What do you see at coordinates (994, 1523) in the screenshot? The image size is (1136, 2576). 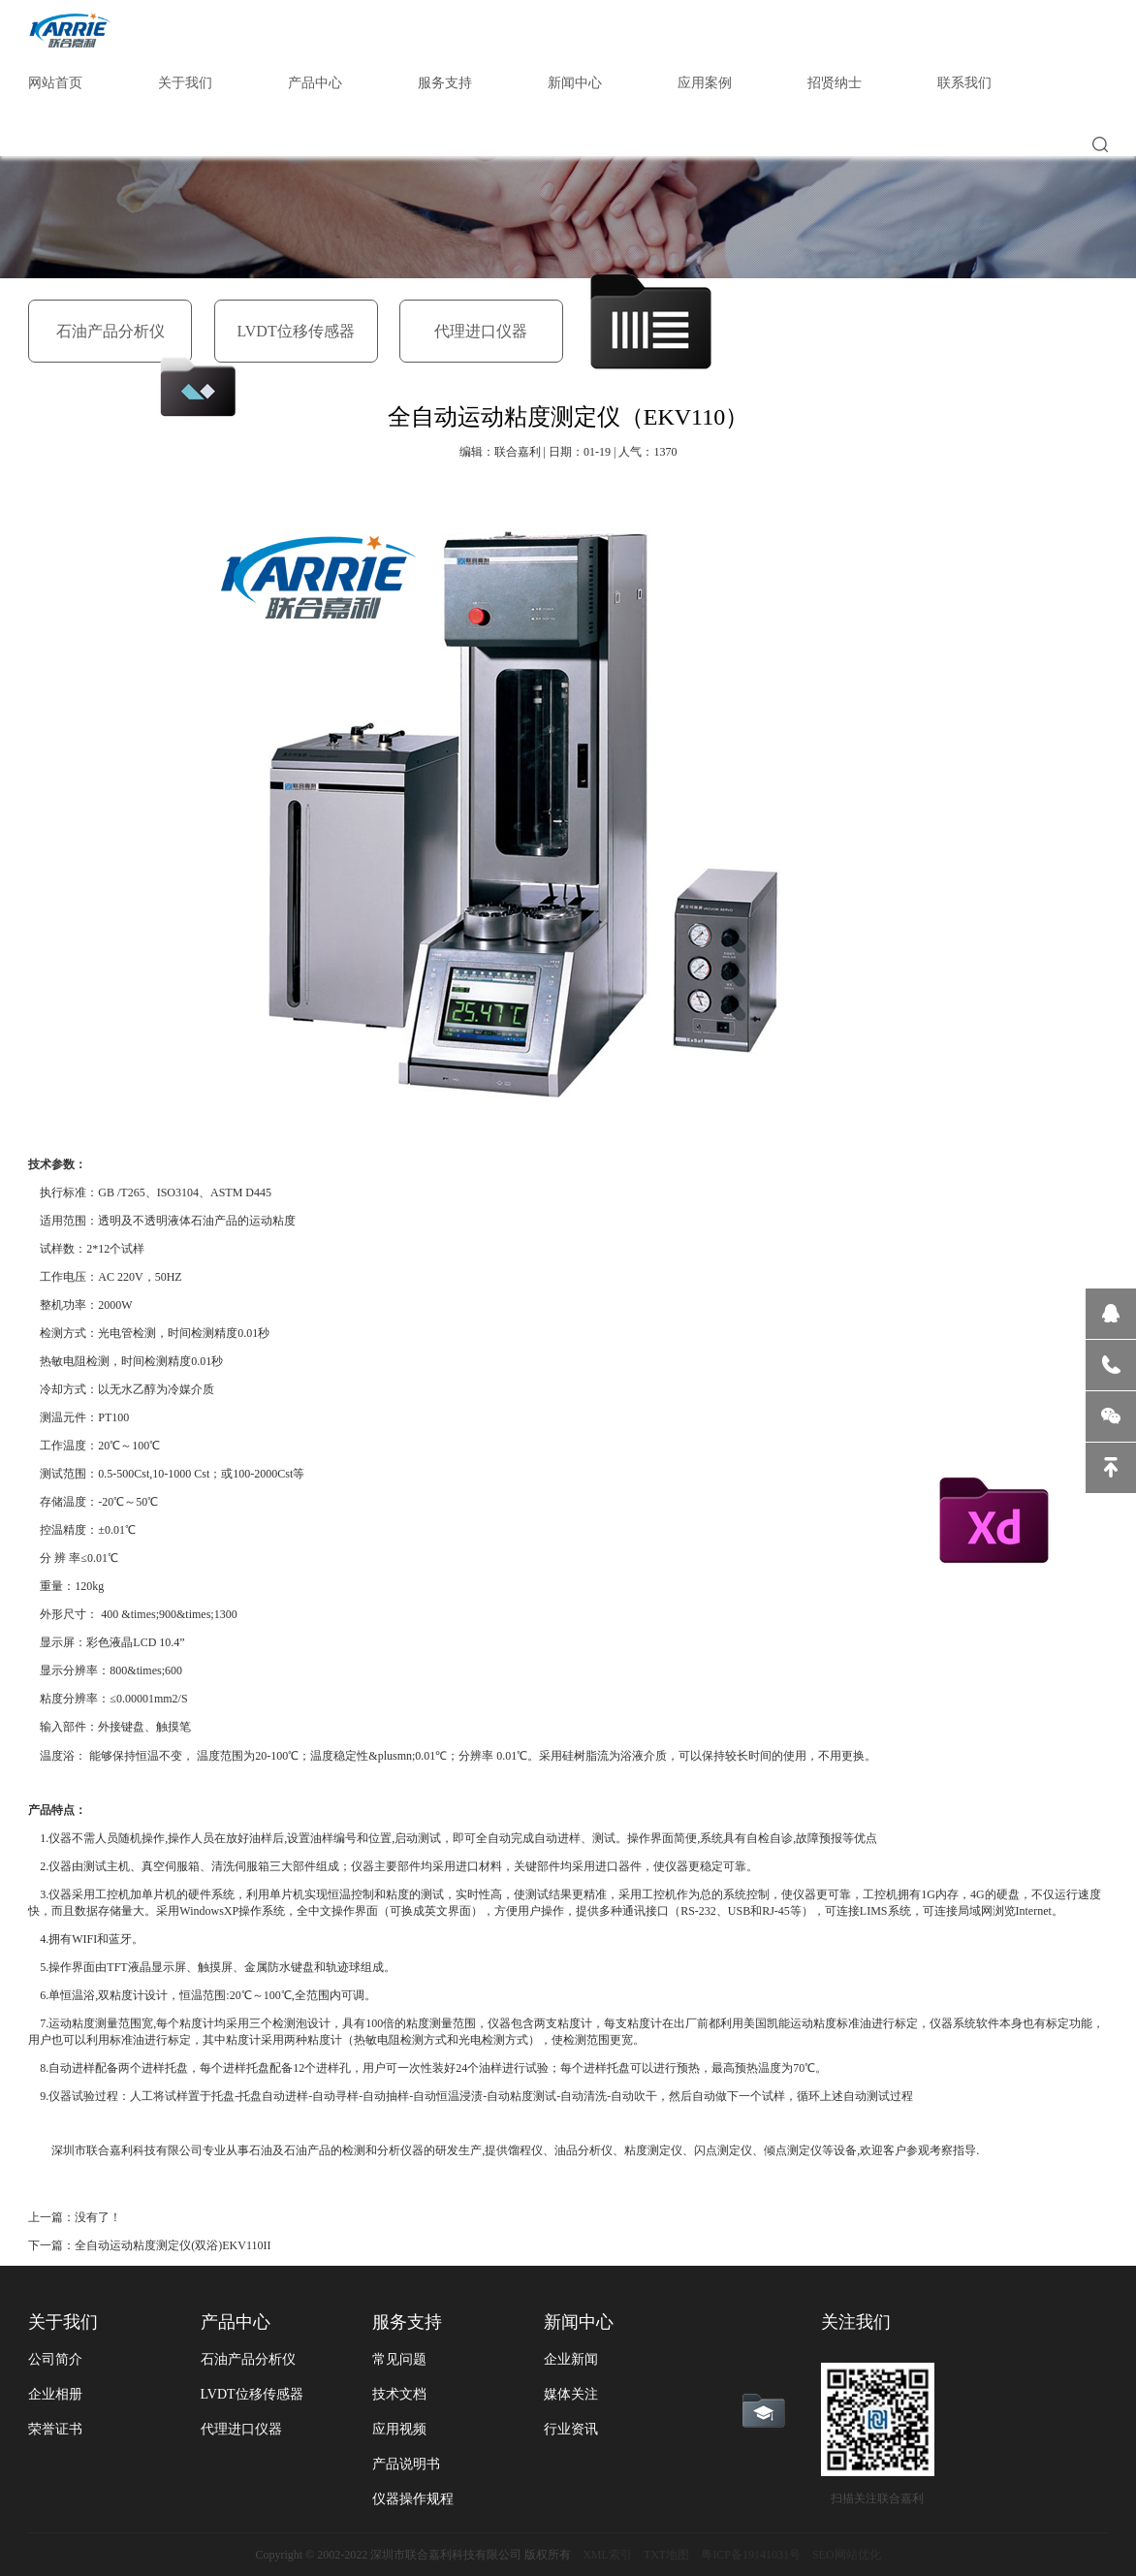 I see `open folder containing Adobe XD project files` at bounding box center [994, 1523].